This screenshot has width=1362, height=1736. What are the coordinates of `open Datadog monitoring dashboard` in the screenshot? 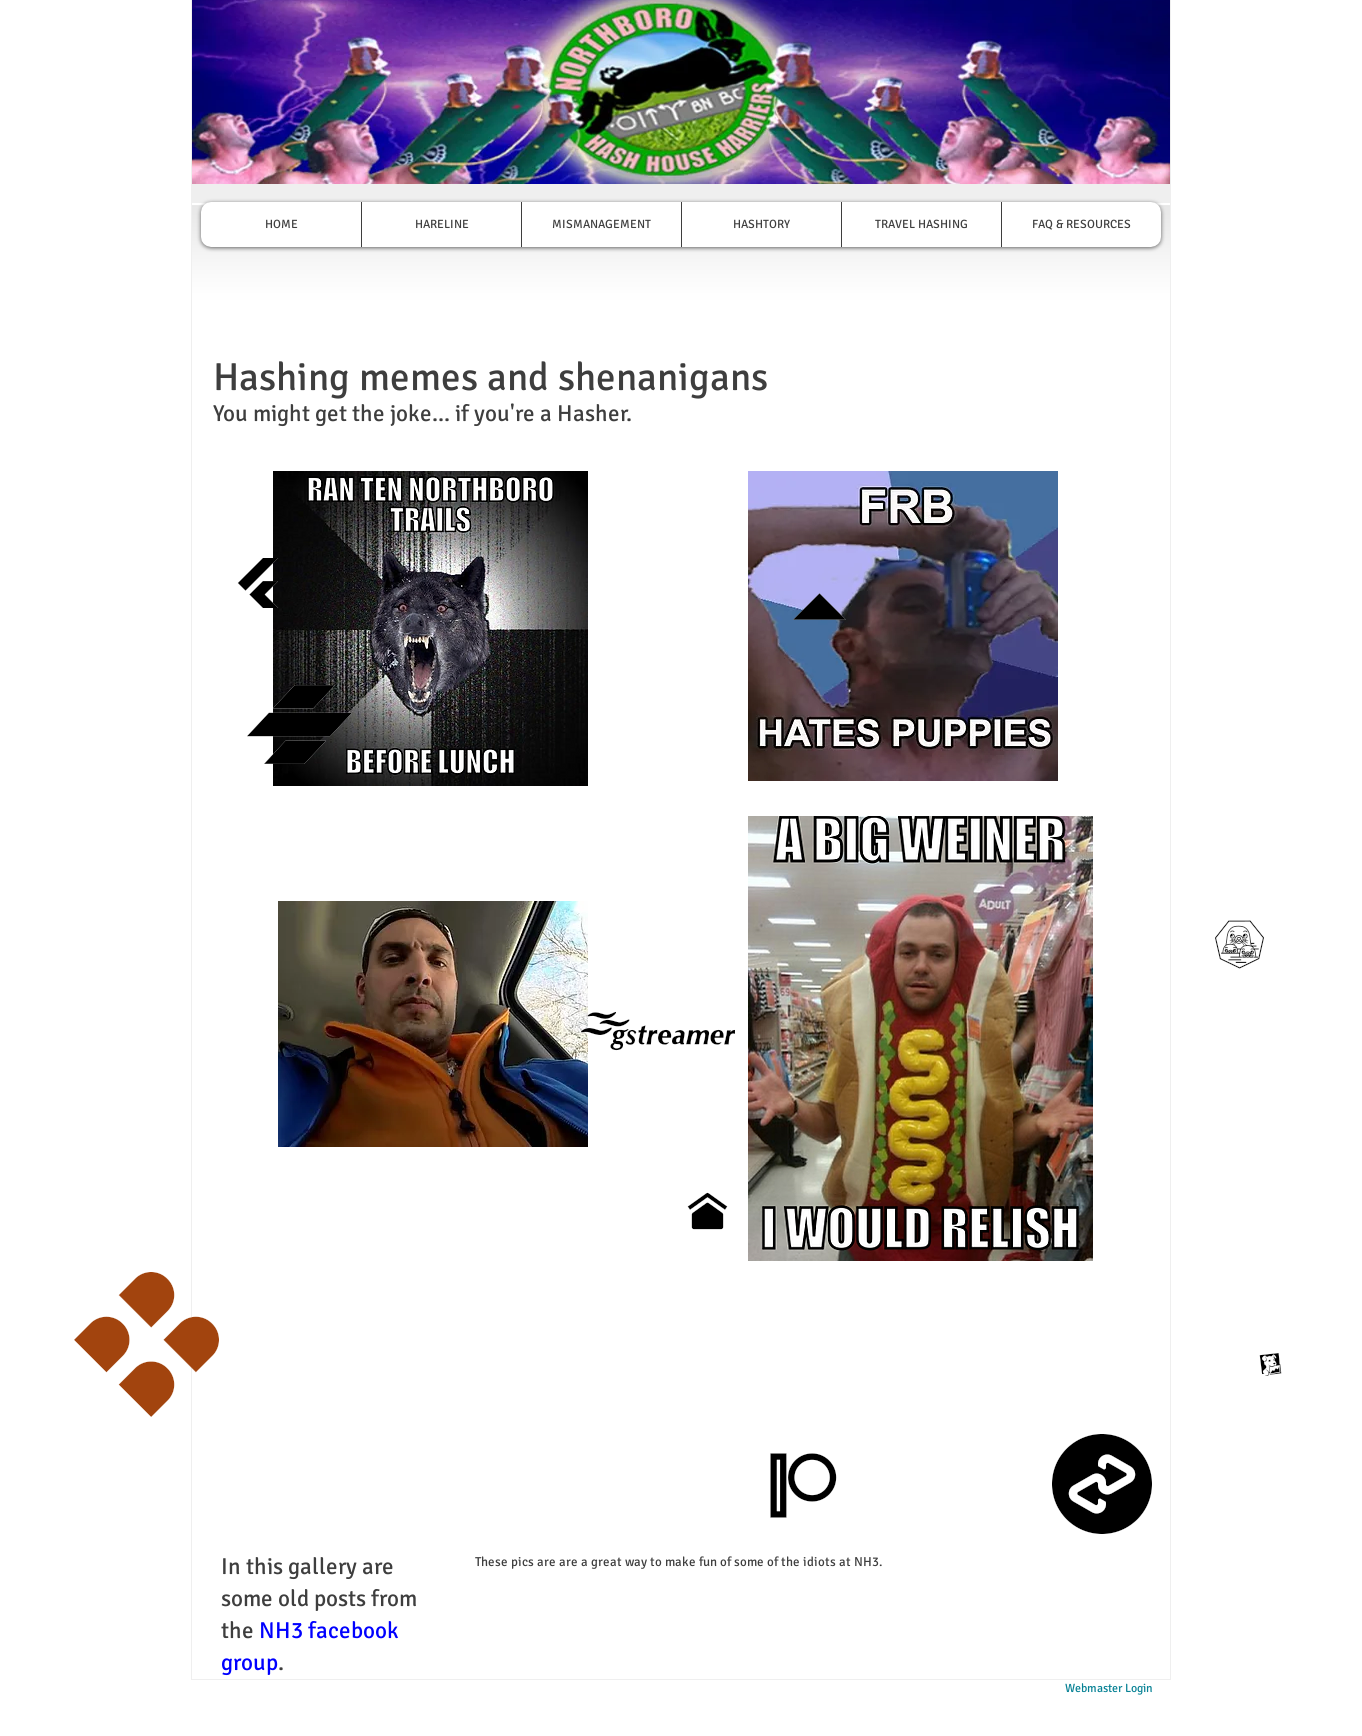 It's located at (1270, 1364).